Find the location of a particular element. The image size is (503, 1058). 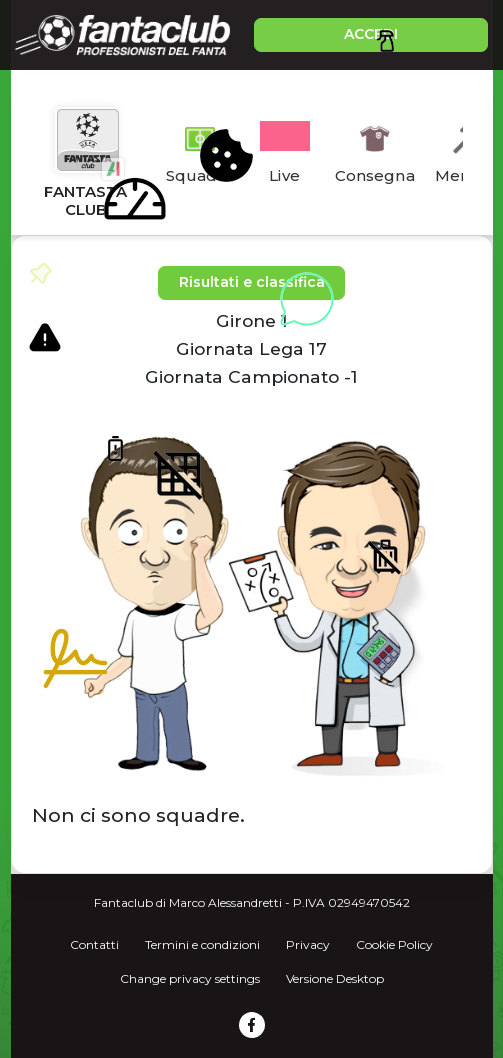

pin an item to keep it visible is located at coordinates (40, 274).